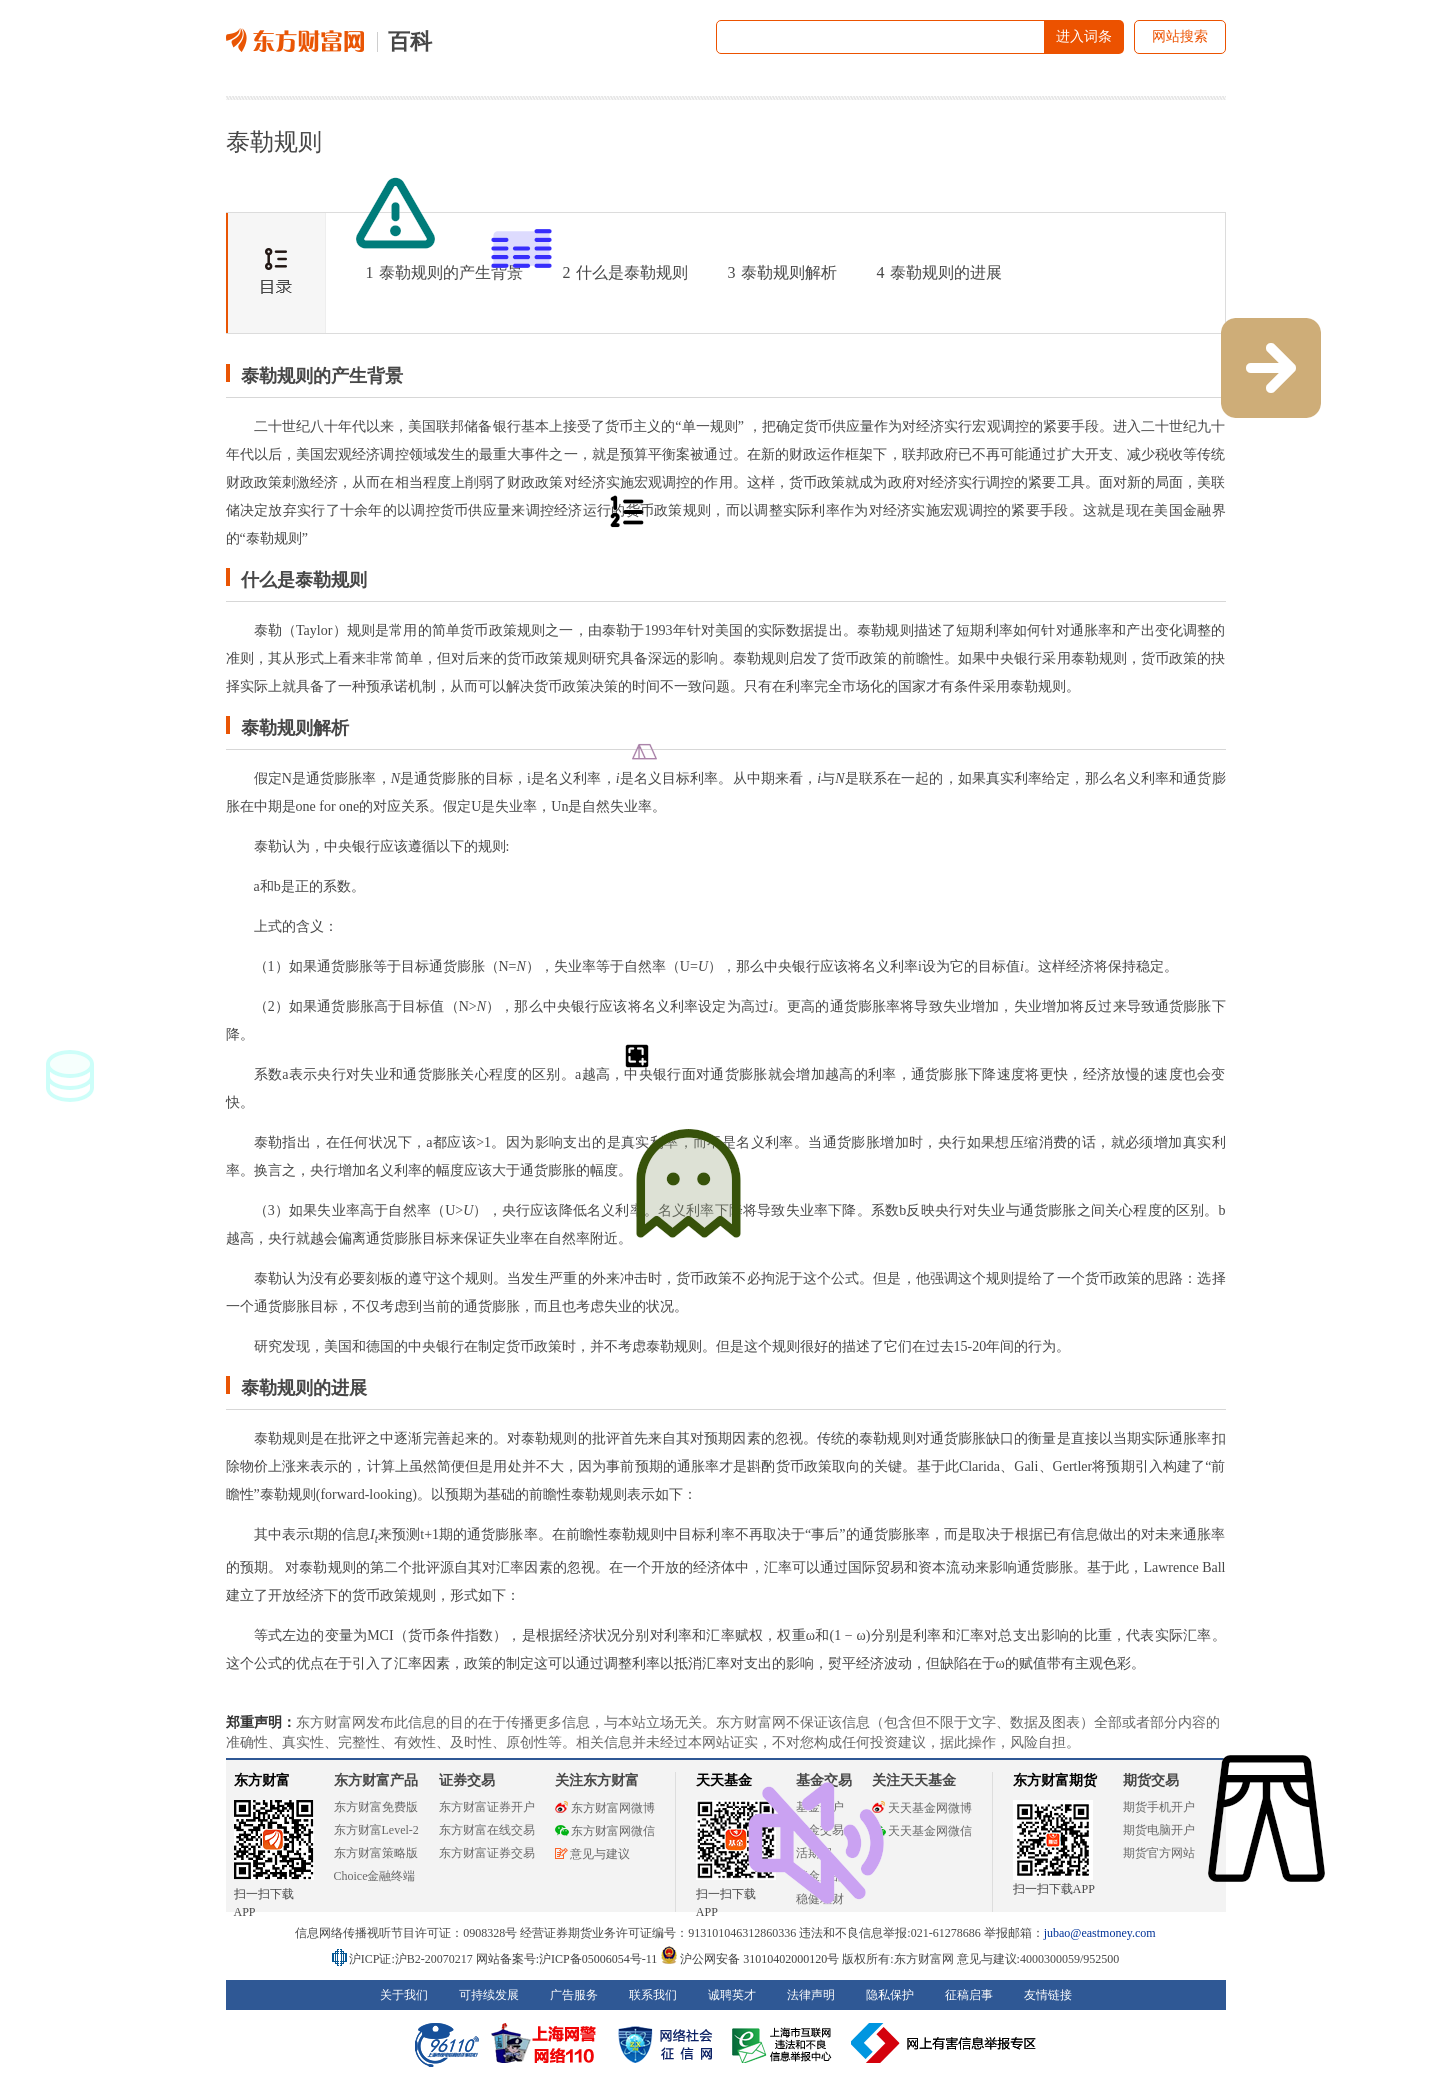 This screenshot has height=2079, width=1451. Describe the element at coordinates (814, 1843) in the screenshot. I see `mute audio or sound` at that location.